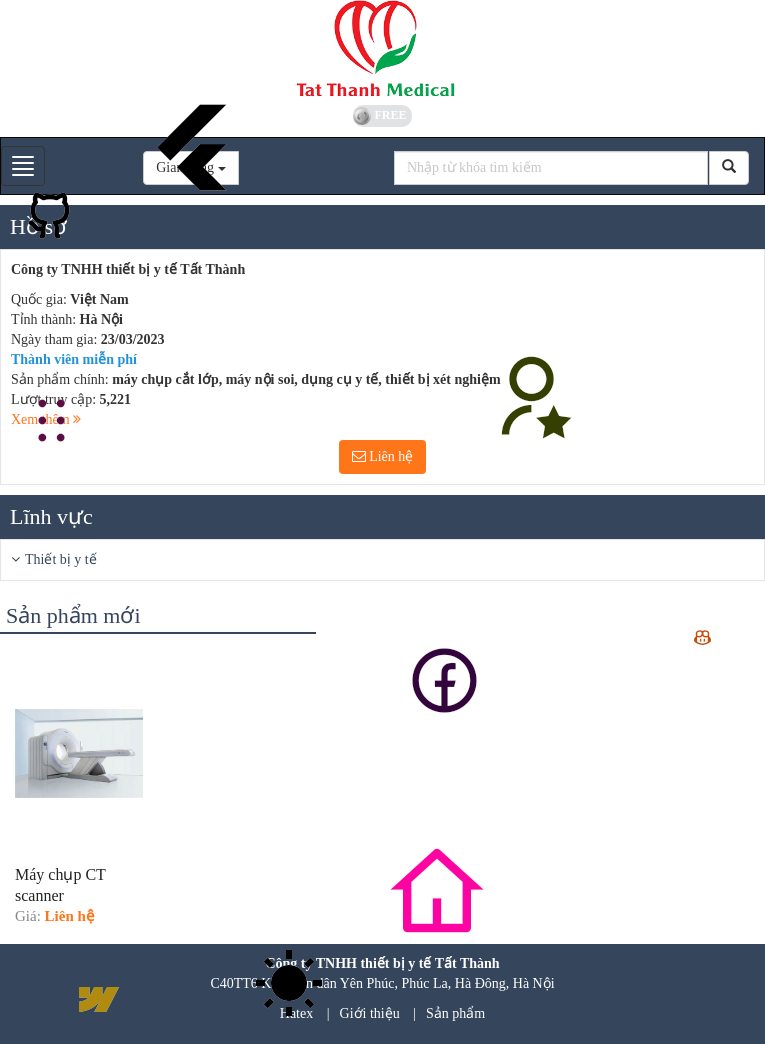 The width and height of the screenshot is (765, 1044). I want to click on webflow logo, so click(99, 999).